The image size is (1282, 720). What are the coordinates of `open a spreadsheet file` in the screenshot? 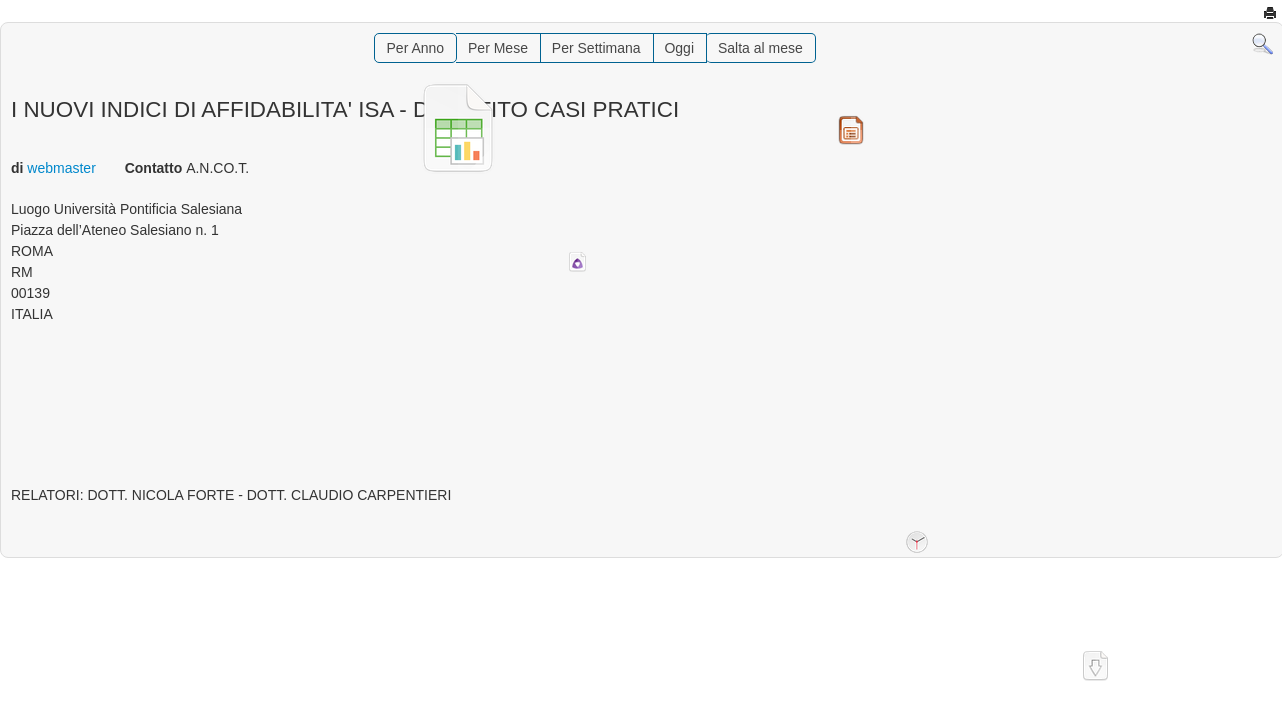 It's located at (458, 128).